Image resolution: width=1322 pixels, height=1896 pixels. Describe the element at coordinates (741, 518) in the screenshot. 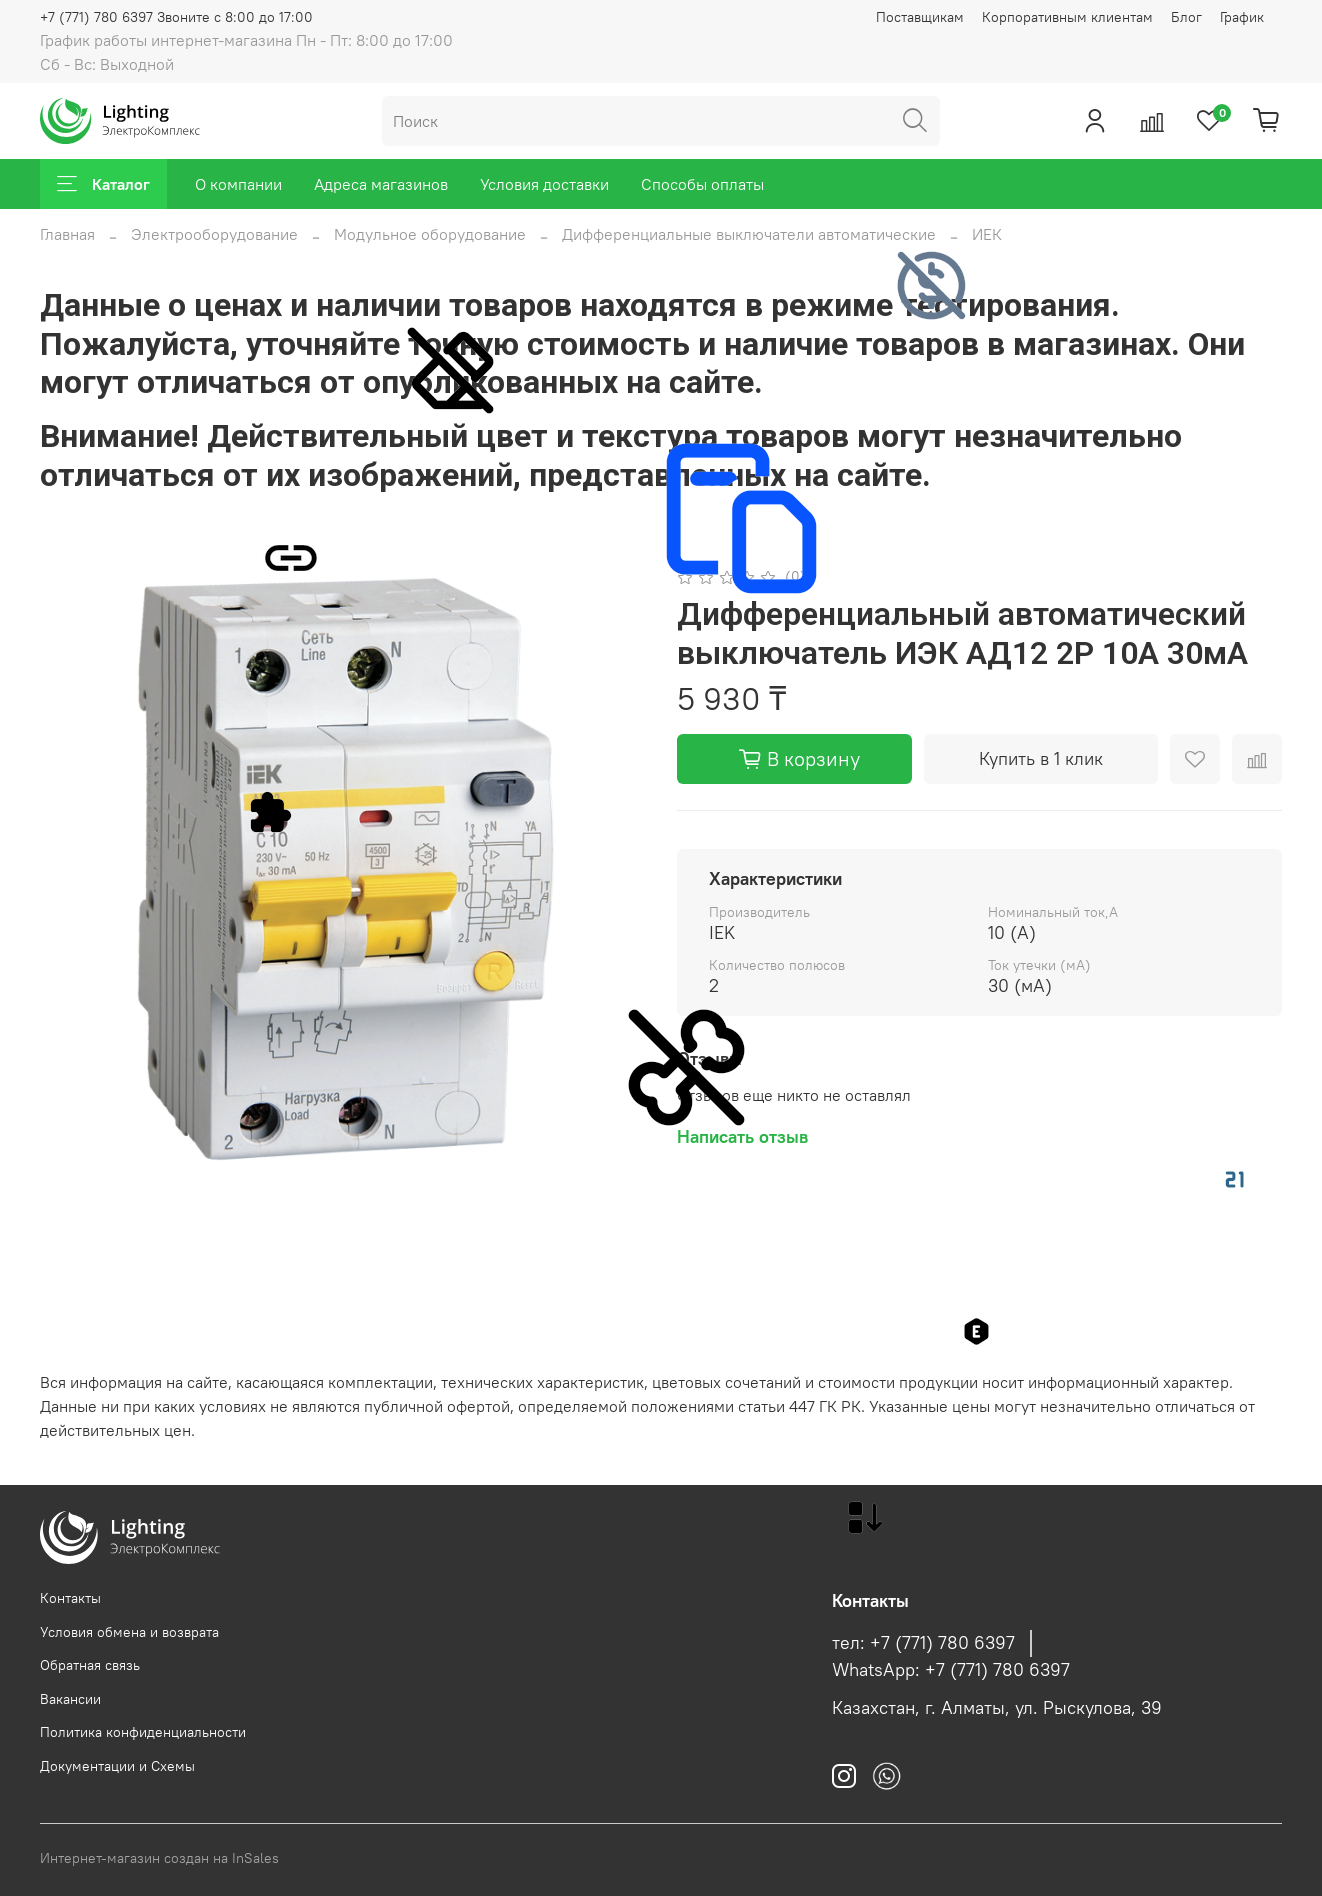

I see `copy file to clipboard` at that location.